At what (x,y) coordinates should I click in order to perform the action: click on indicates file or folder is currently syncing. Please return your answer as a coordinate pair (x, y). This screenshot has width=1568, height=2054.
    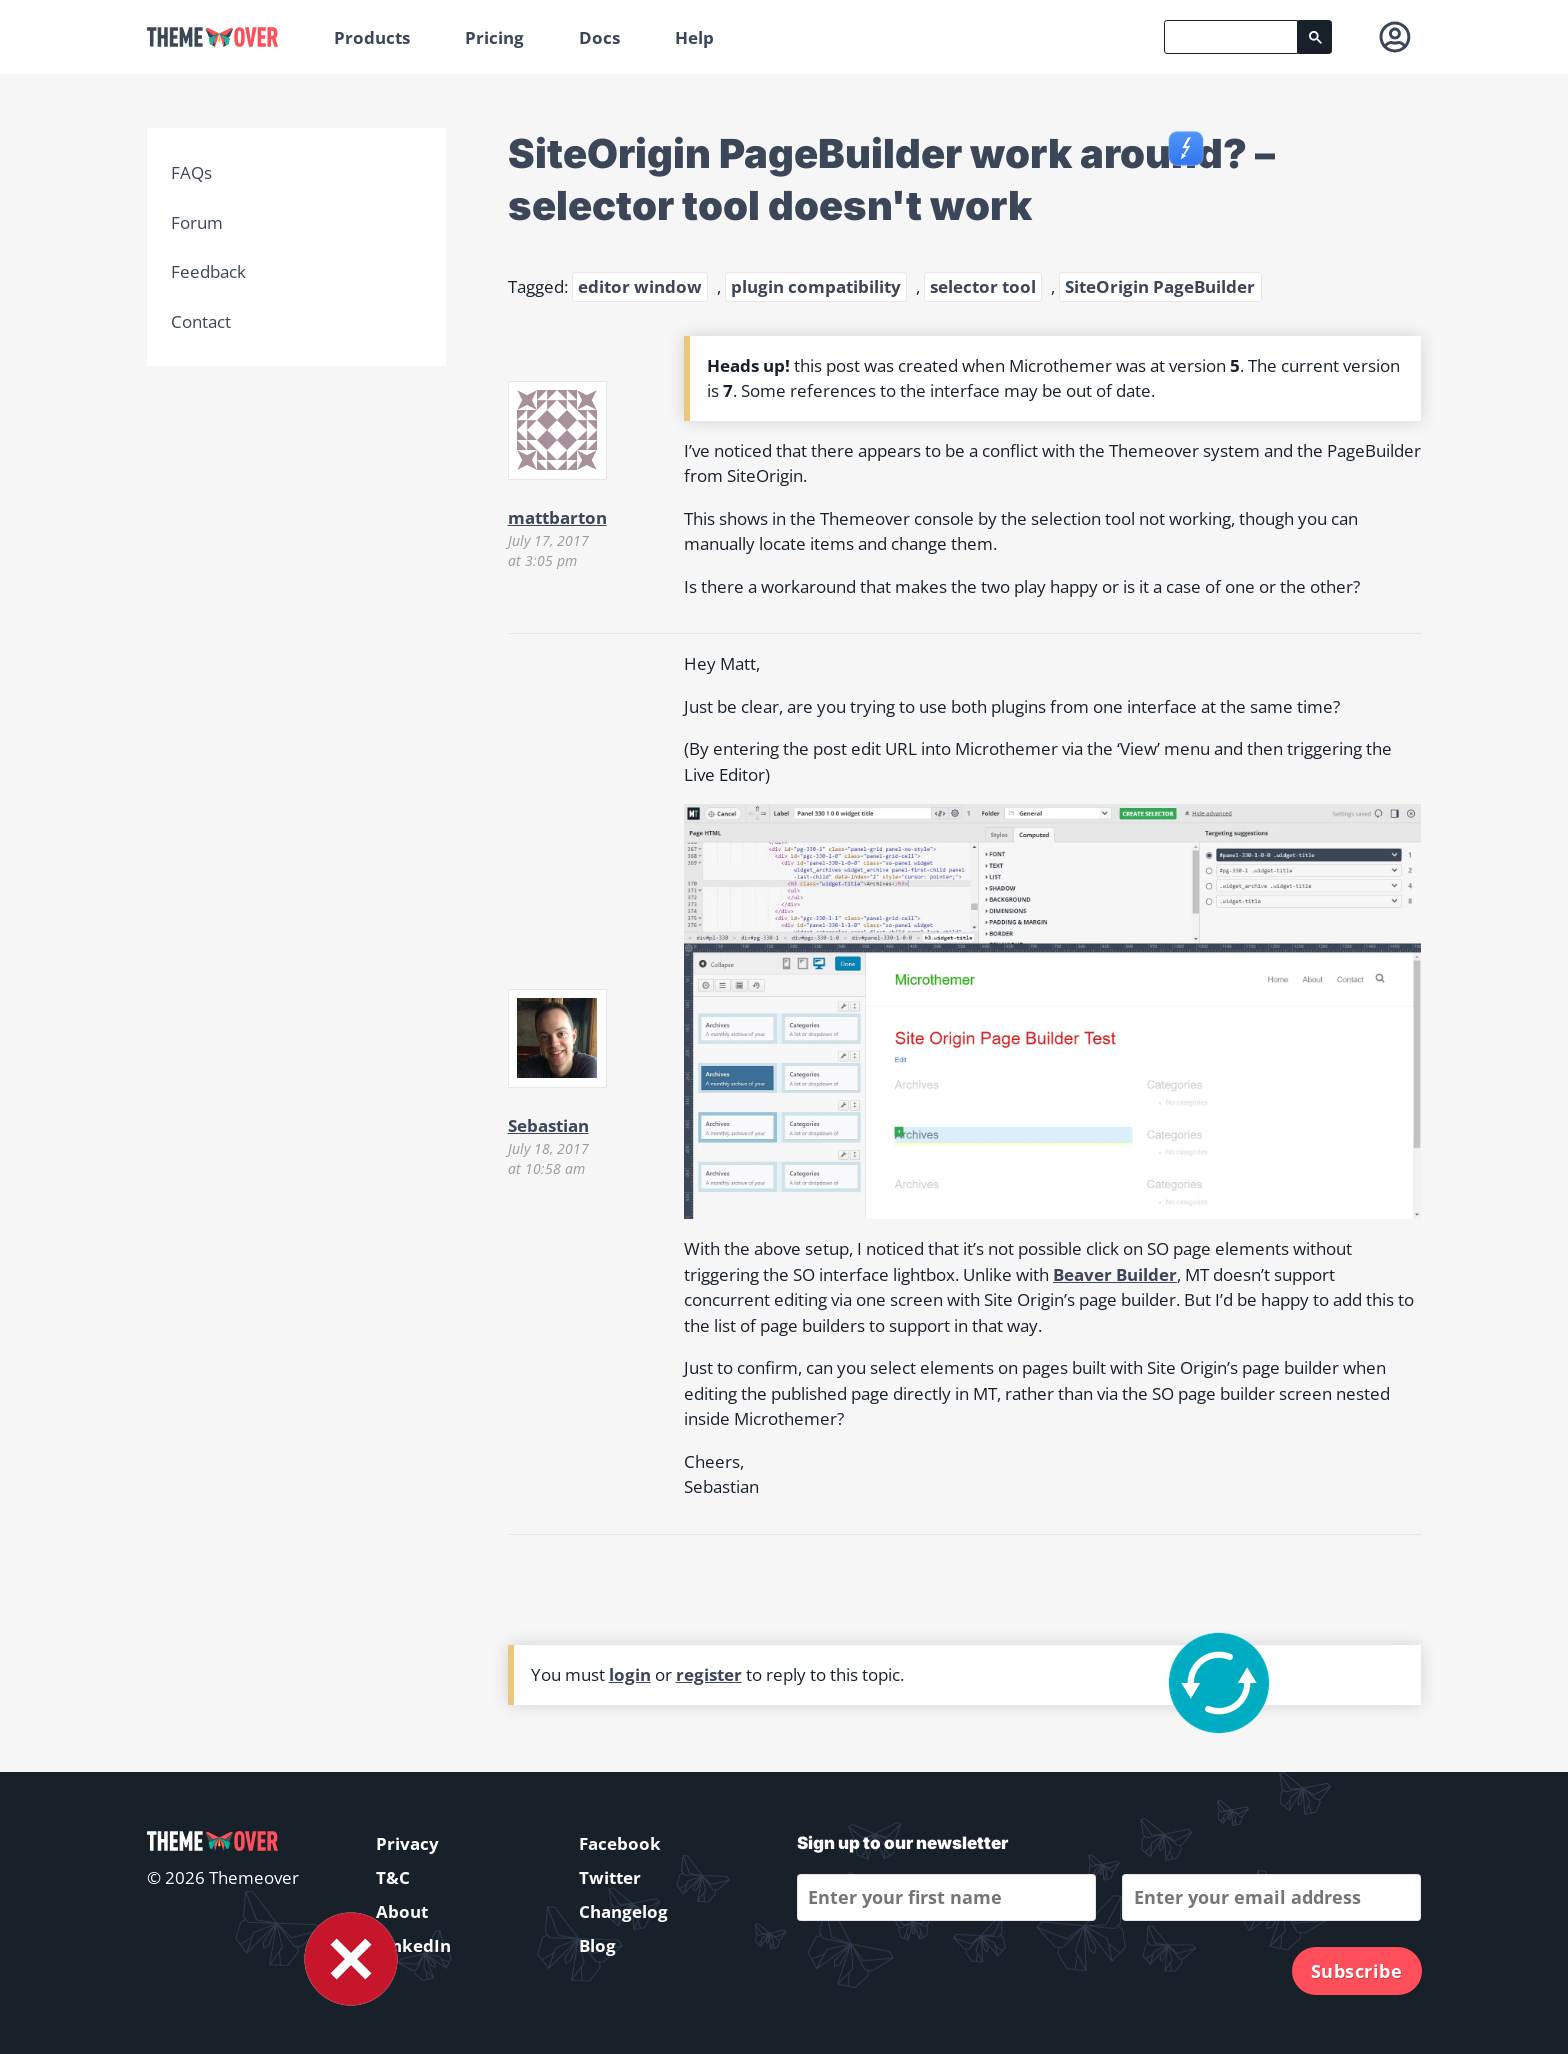
    Looking at the image, I should click on (1219, 1683).